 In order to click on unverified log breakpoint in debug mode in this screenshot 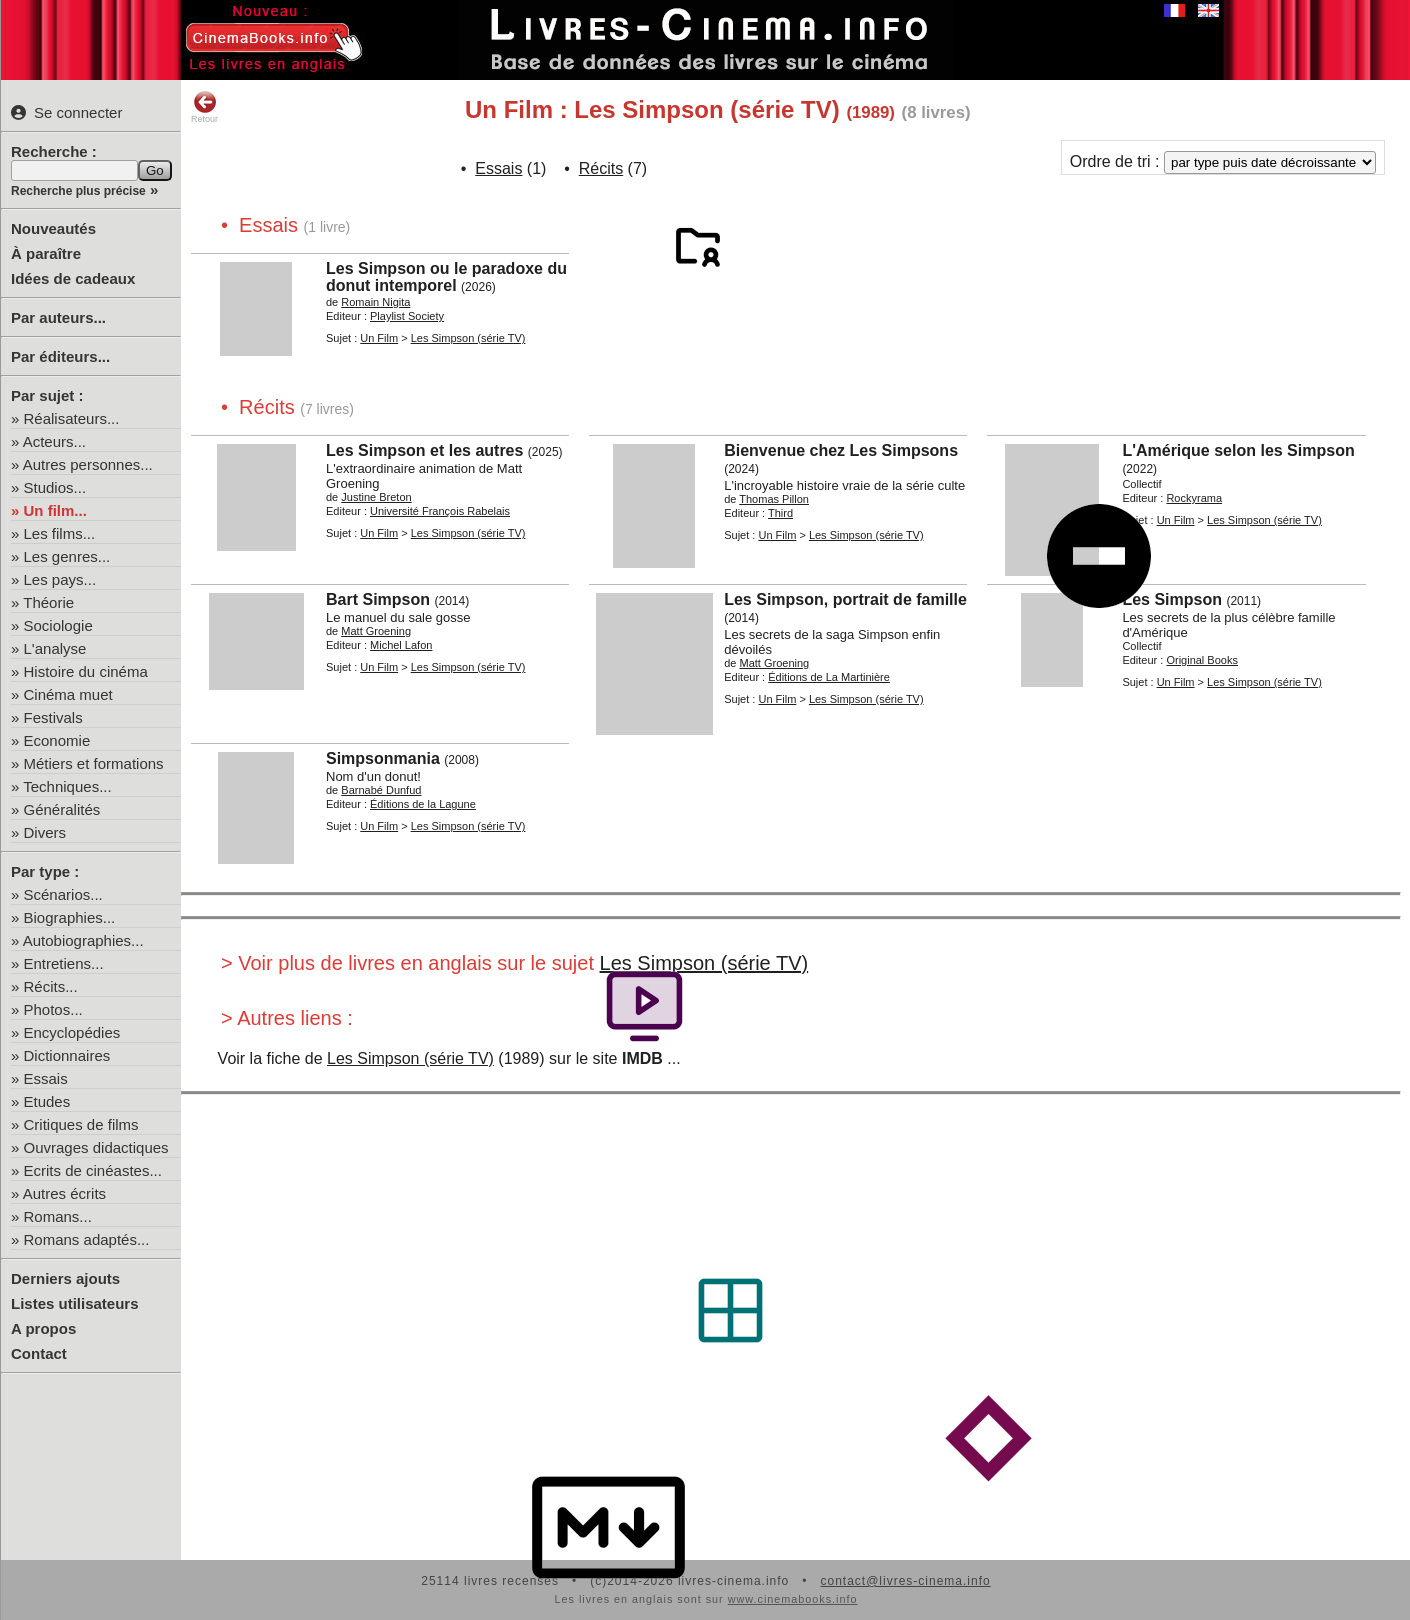, I will do `click(988, 1438)`.